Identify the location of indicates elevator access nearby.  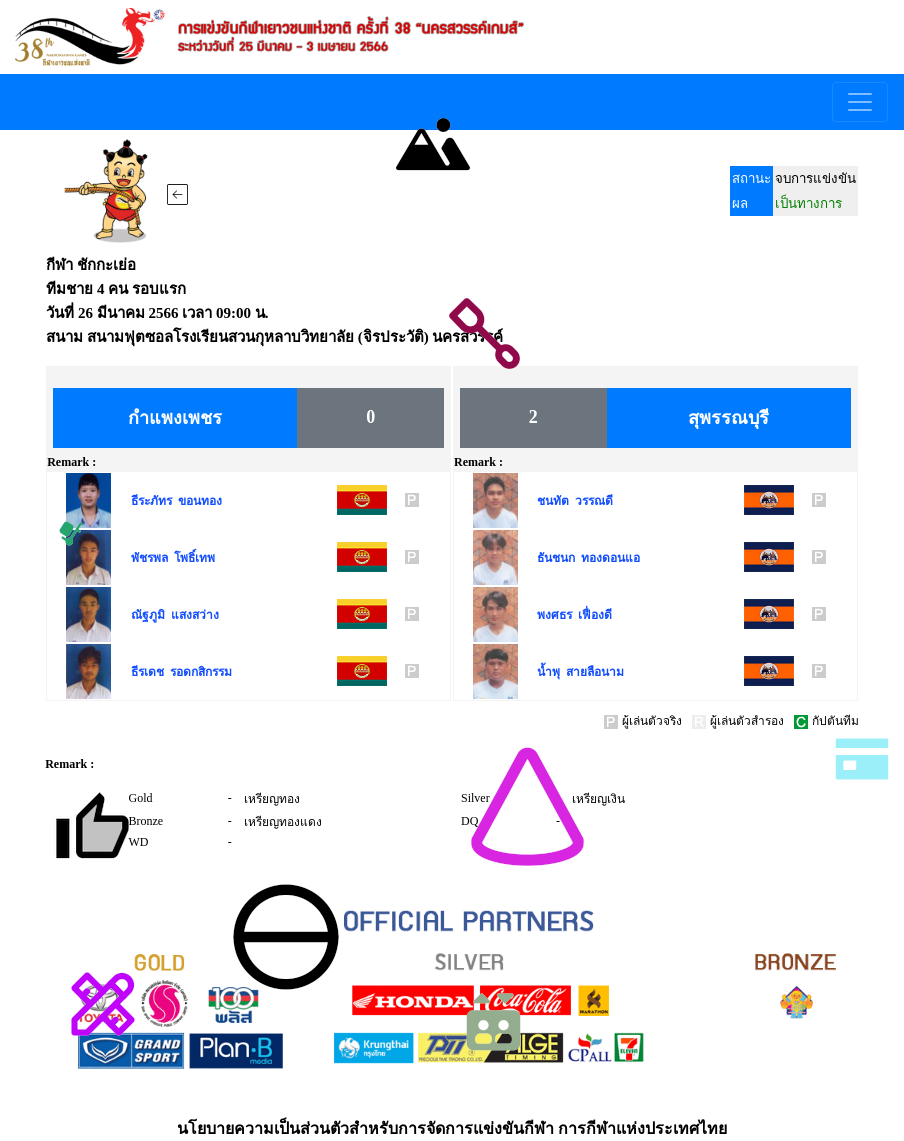
(493, 1023).